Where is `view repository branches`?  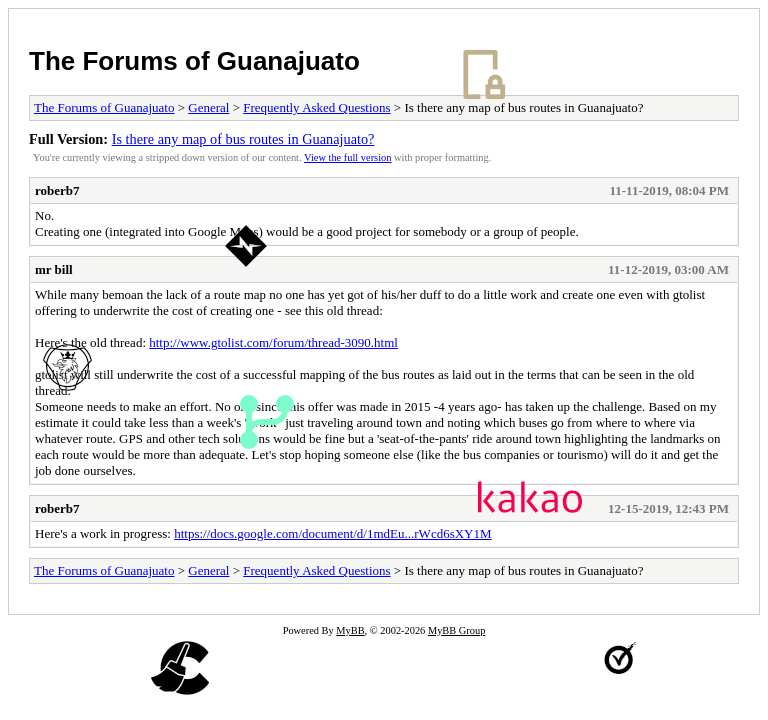
view repository branches is located at coordinates (267, 422).